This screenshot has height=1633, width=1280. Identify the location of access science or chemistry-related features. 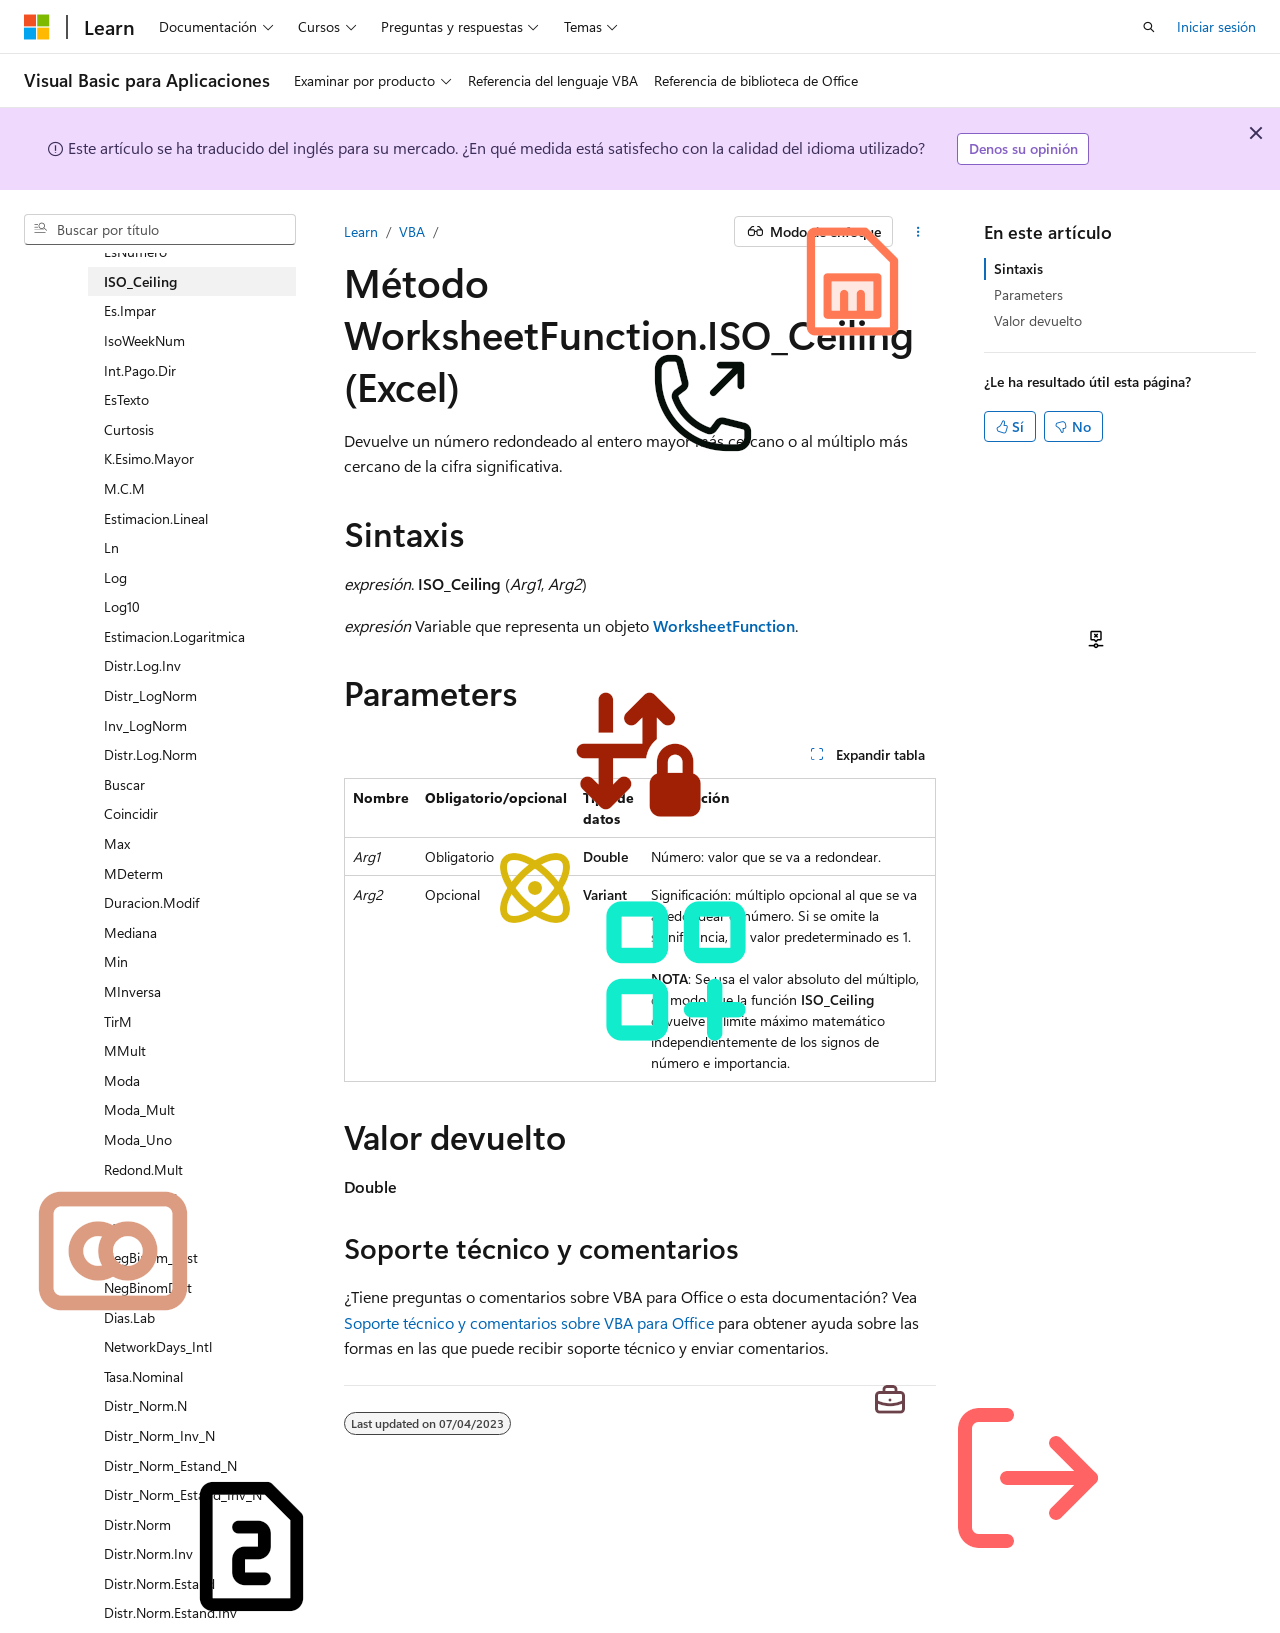
(535, 888).